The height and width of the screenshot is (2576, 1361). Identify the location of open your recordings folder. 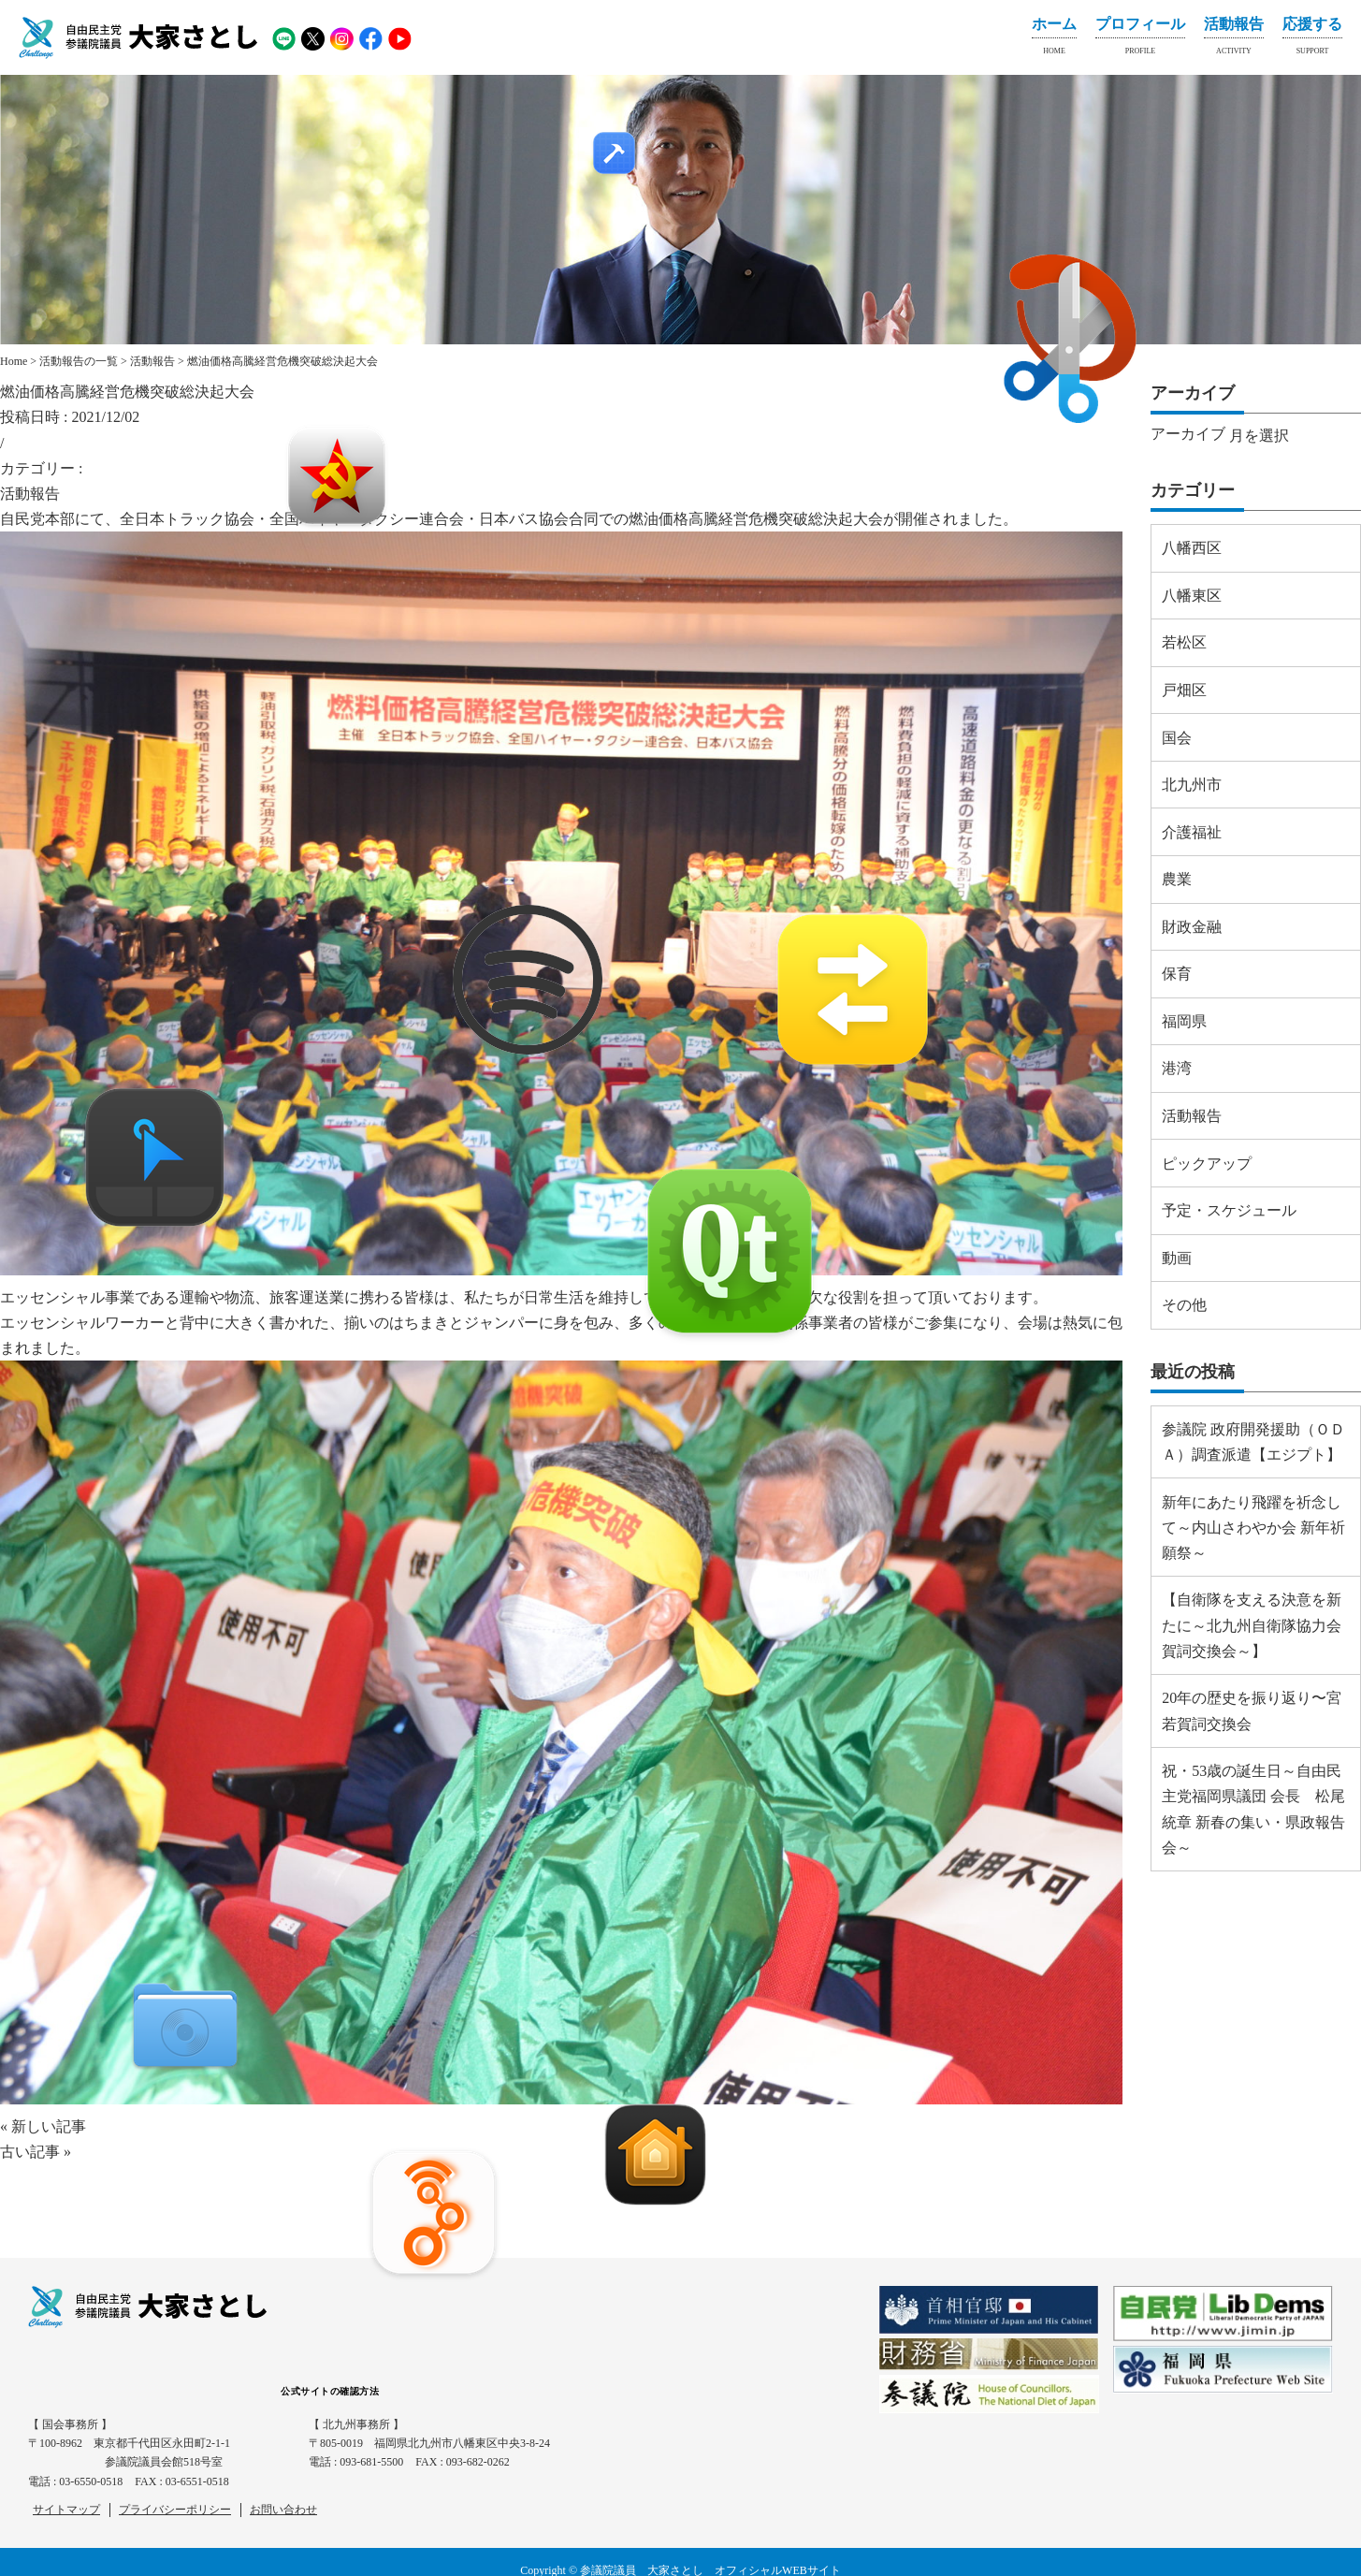
(185, 2025).